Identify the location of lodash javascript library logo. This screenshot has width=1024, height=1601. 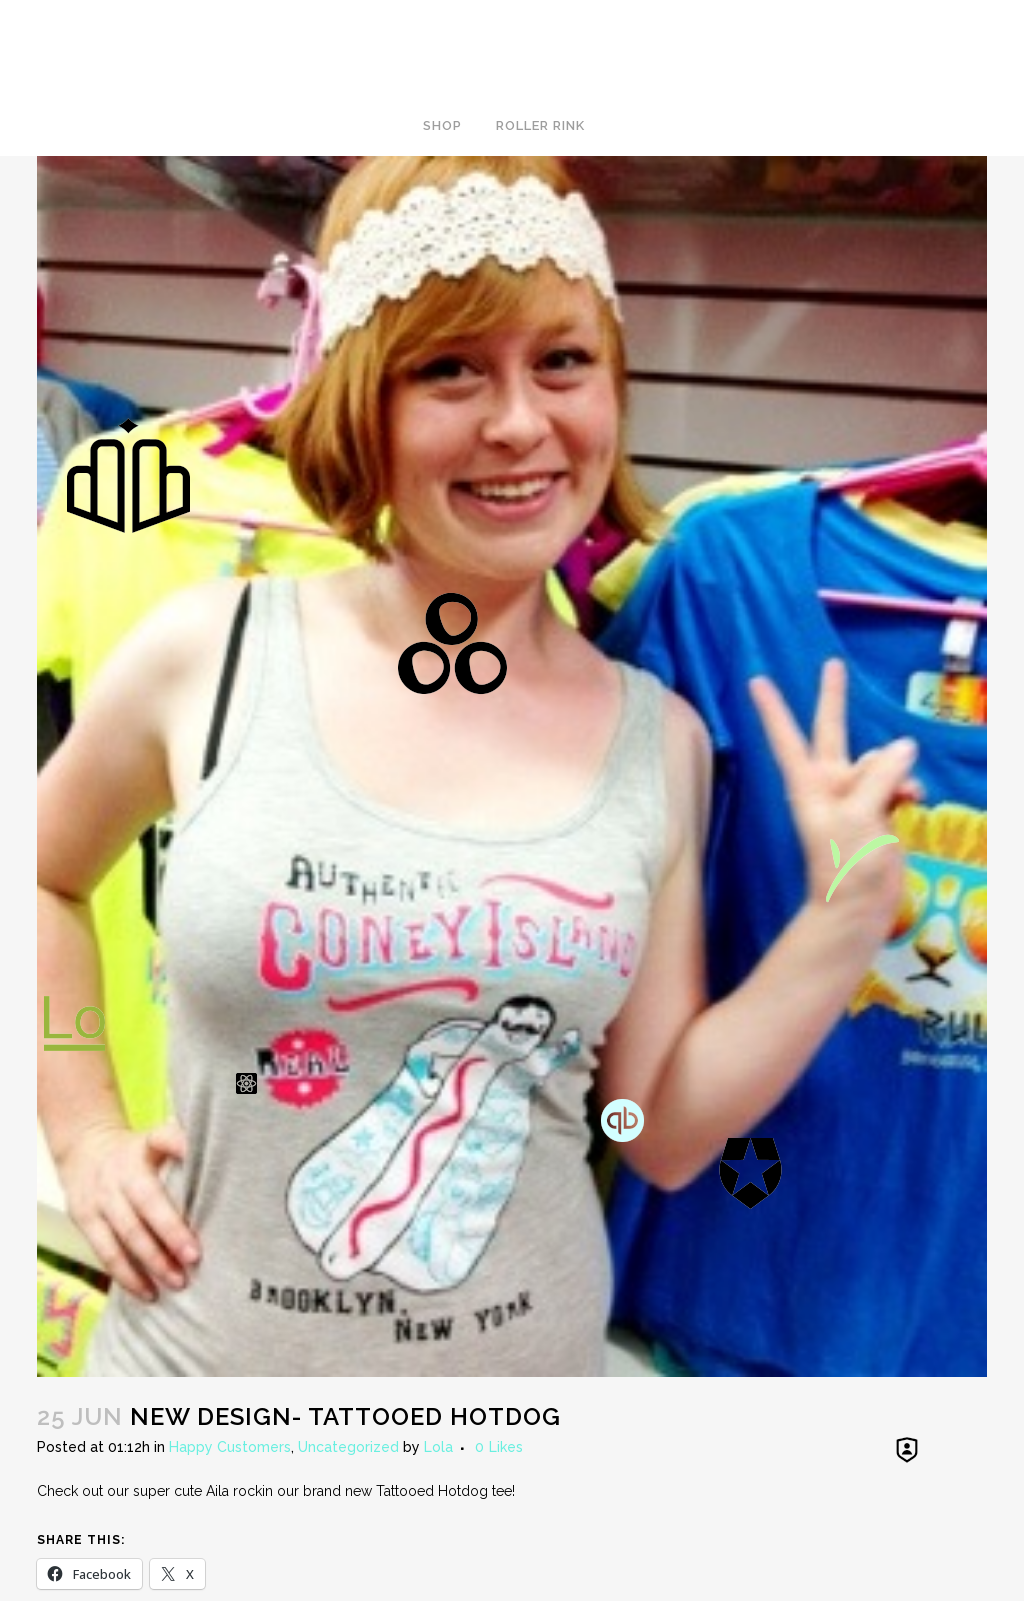
(74, 1023).